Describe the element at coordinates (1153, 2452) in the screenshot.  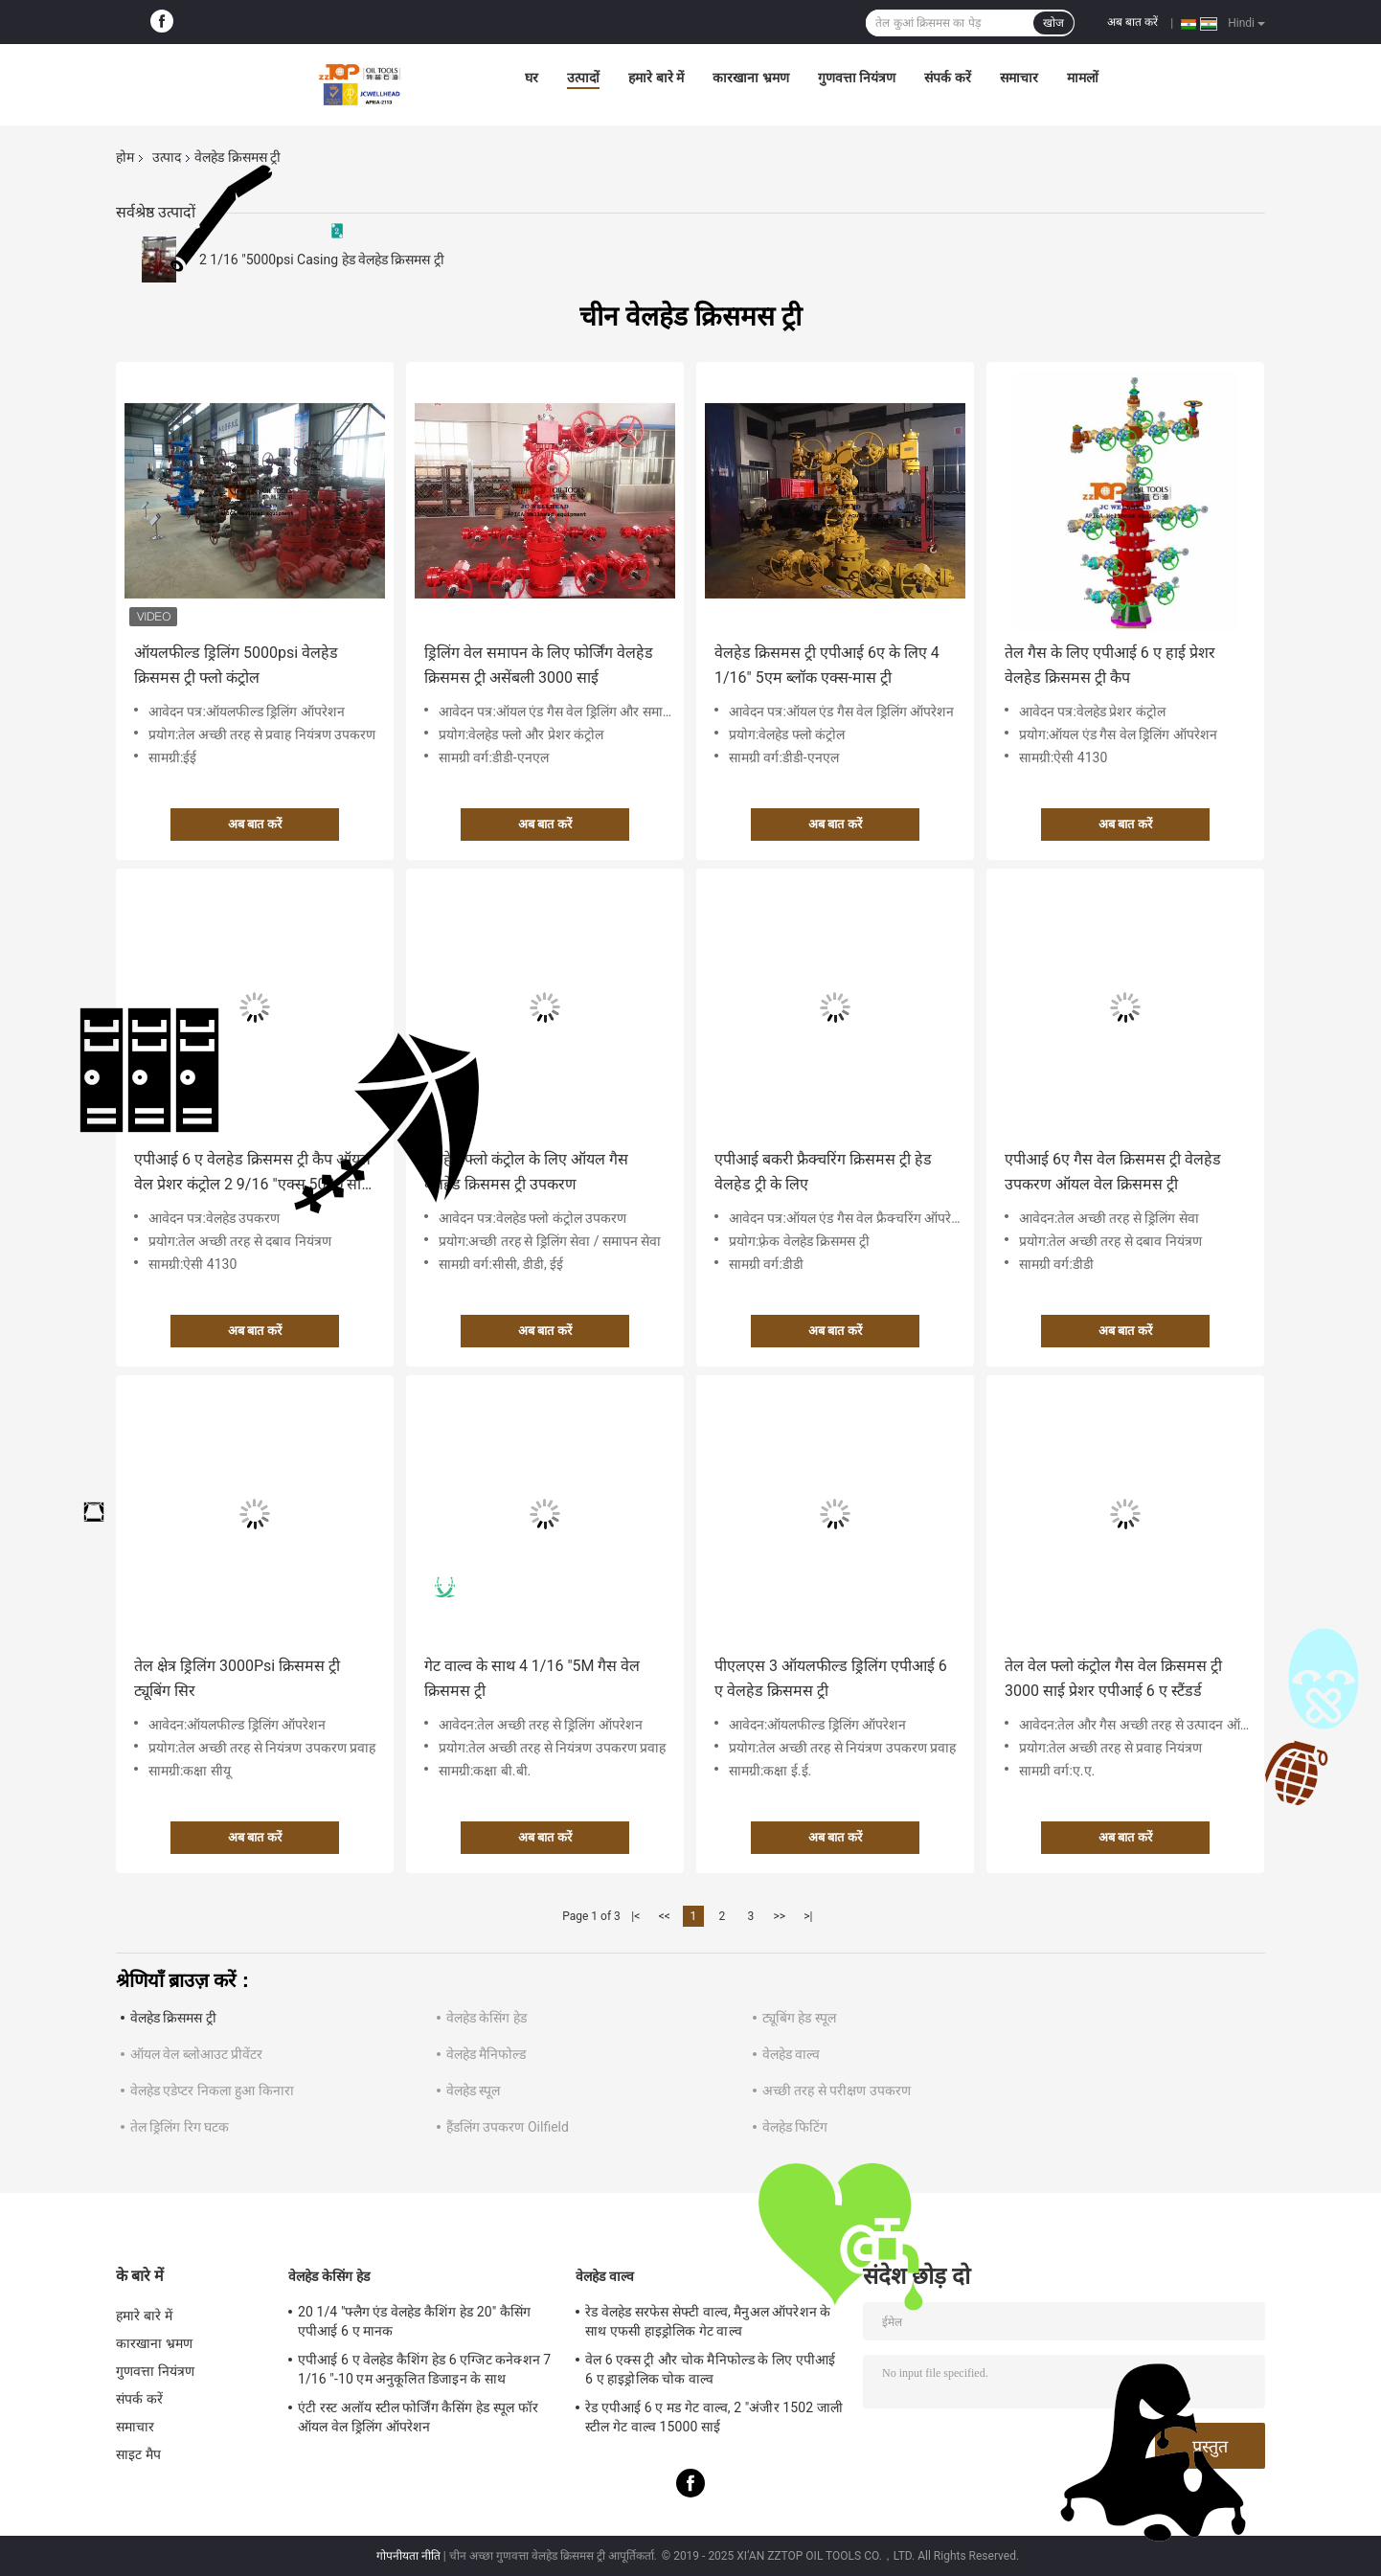
I see `slime enemy or creature in a game interface` at that location.